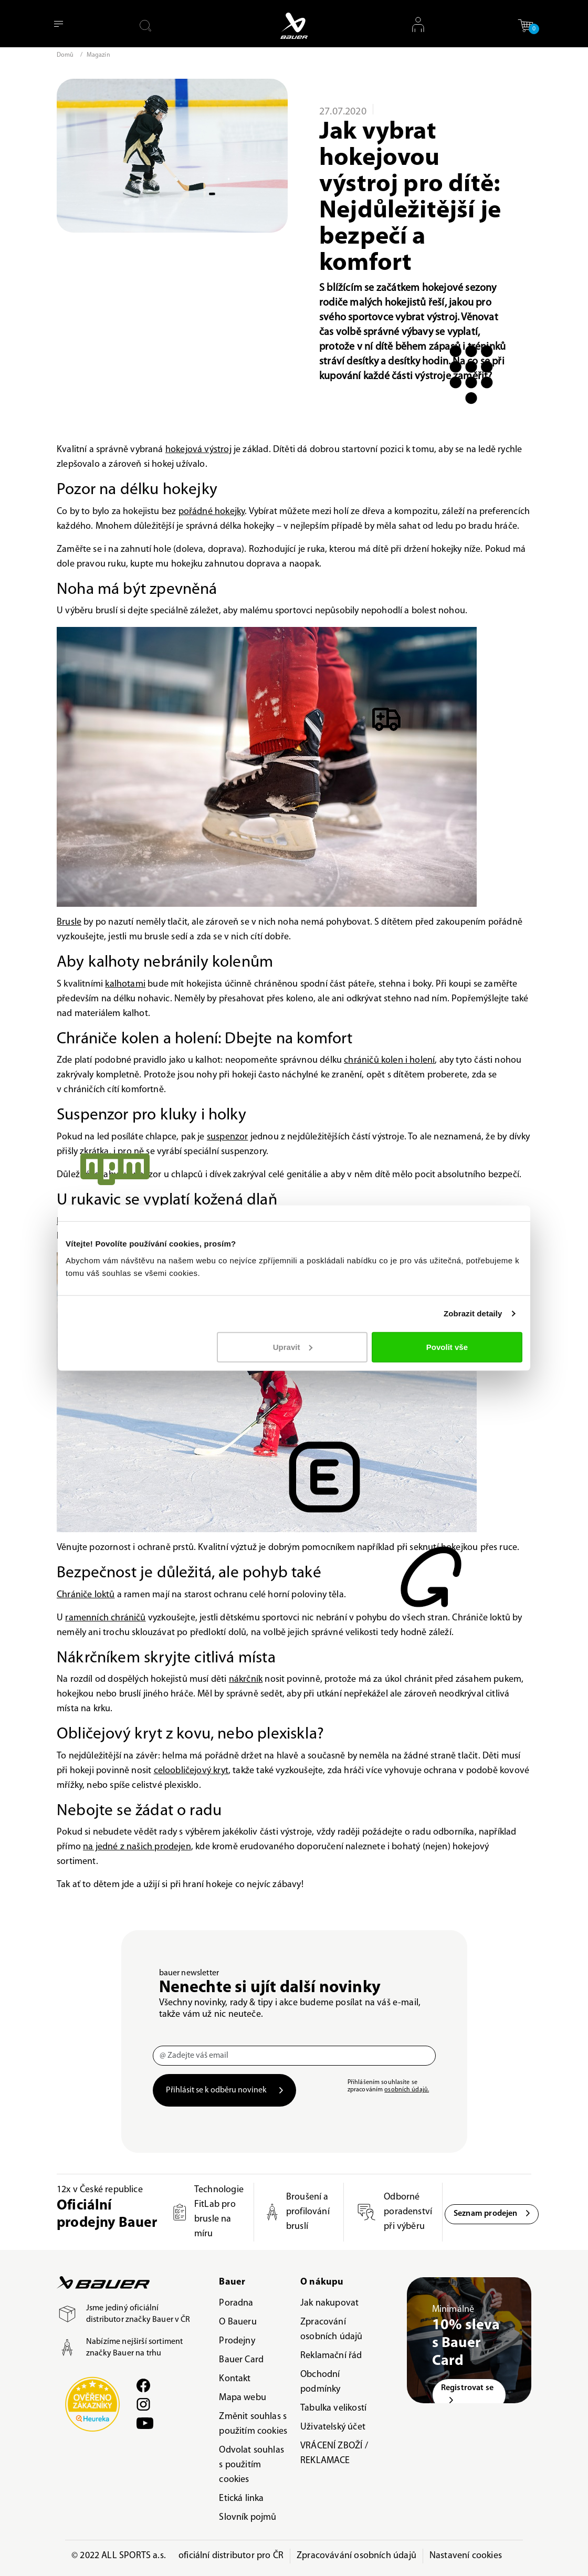  What do you see at coordinates (471, 374) in the screenshot?
I see `open the phone dialer` at bounding box center [471, 374].